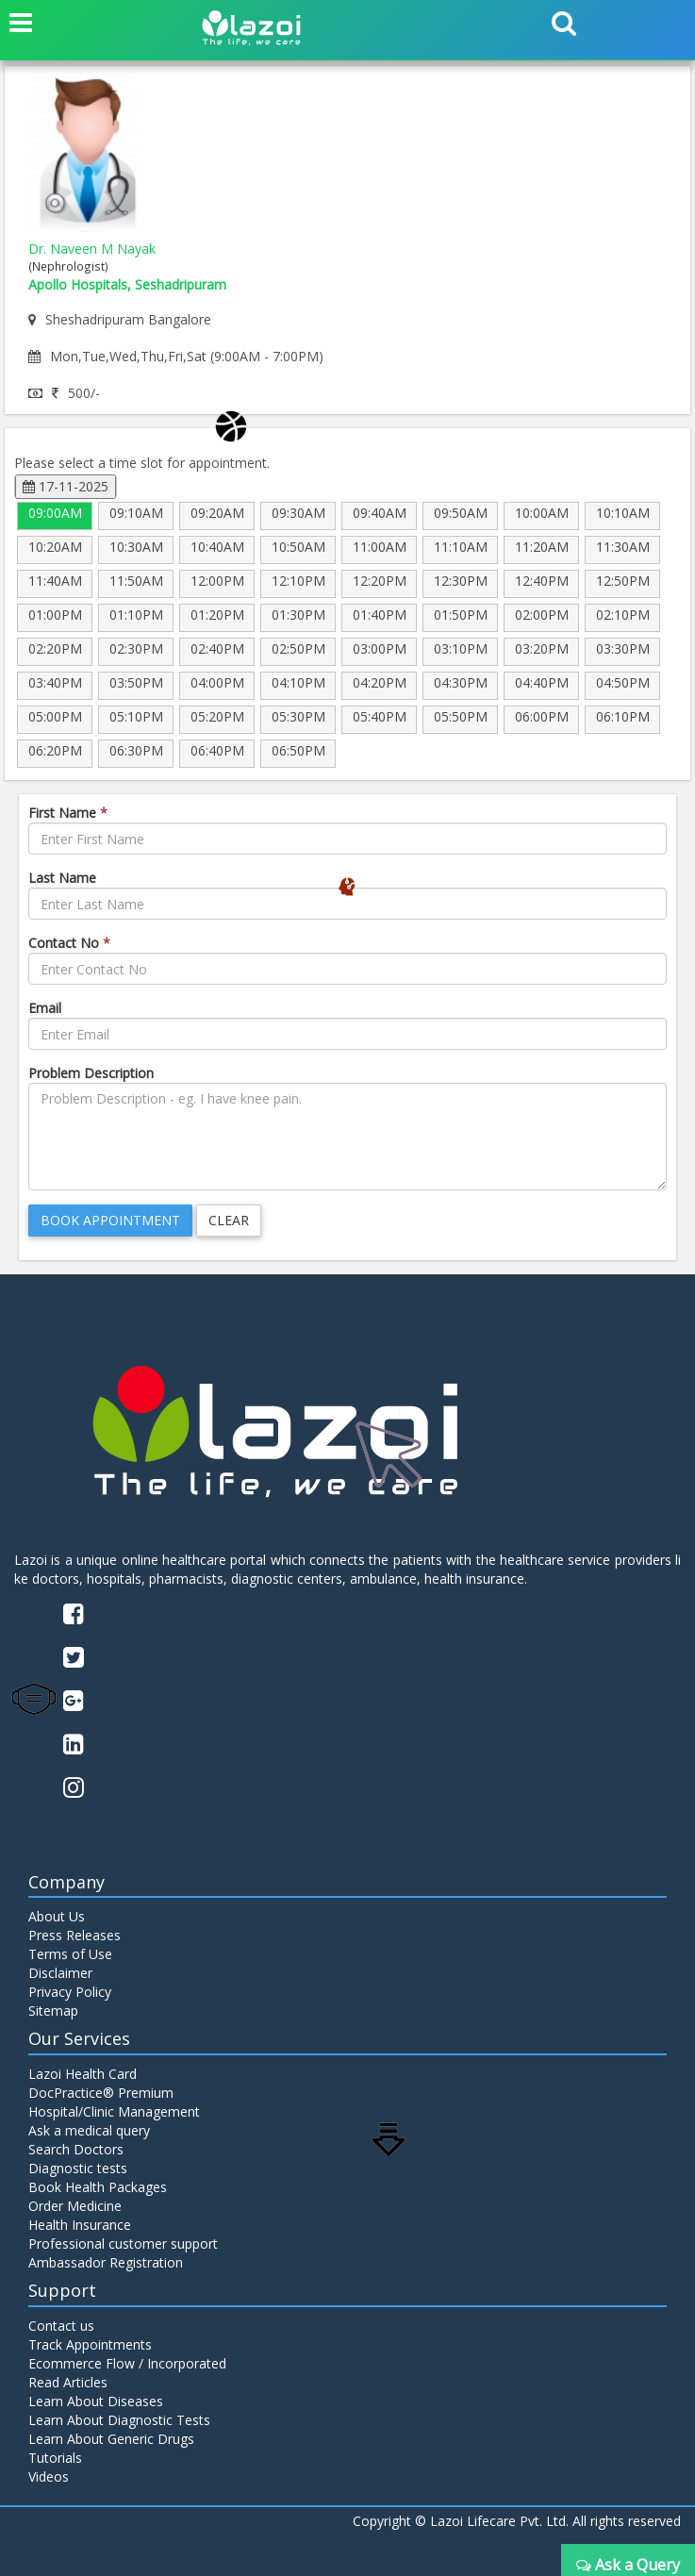  What do you see at coordinates (34, 1700) in the screenshot?
I see `indicates face mask required or health safety guidelines` at bounding box center [34, 1700].